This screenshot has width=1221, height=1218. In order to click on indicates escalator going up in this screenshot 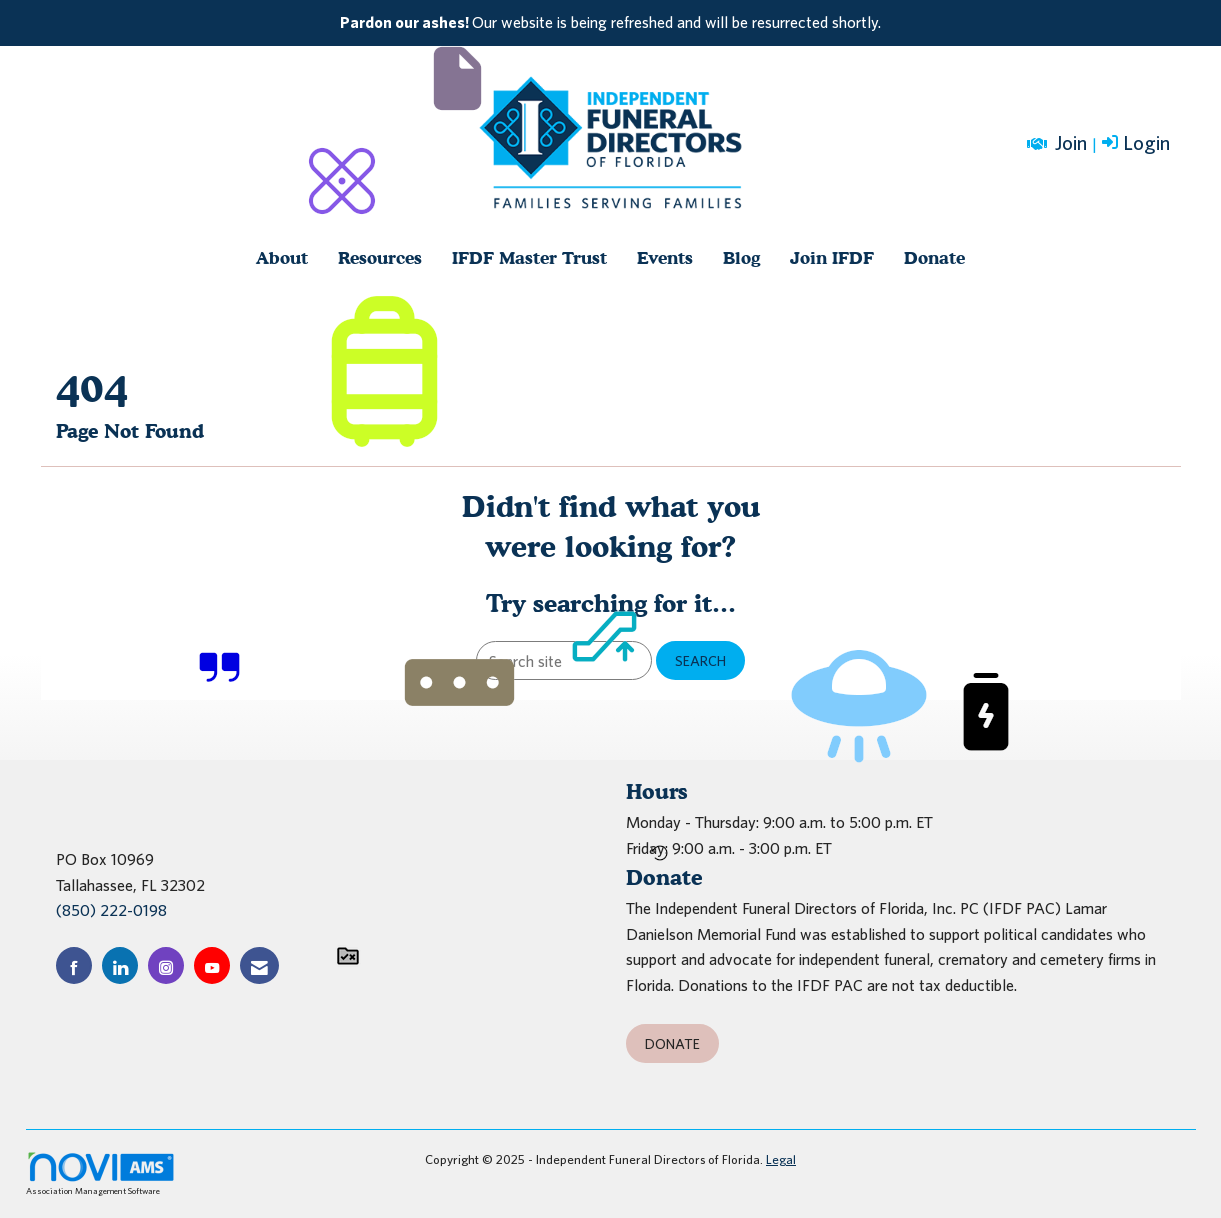, I will do `click(604, 636)`.